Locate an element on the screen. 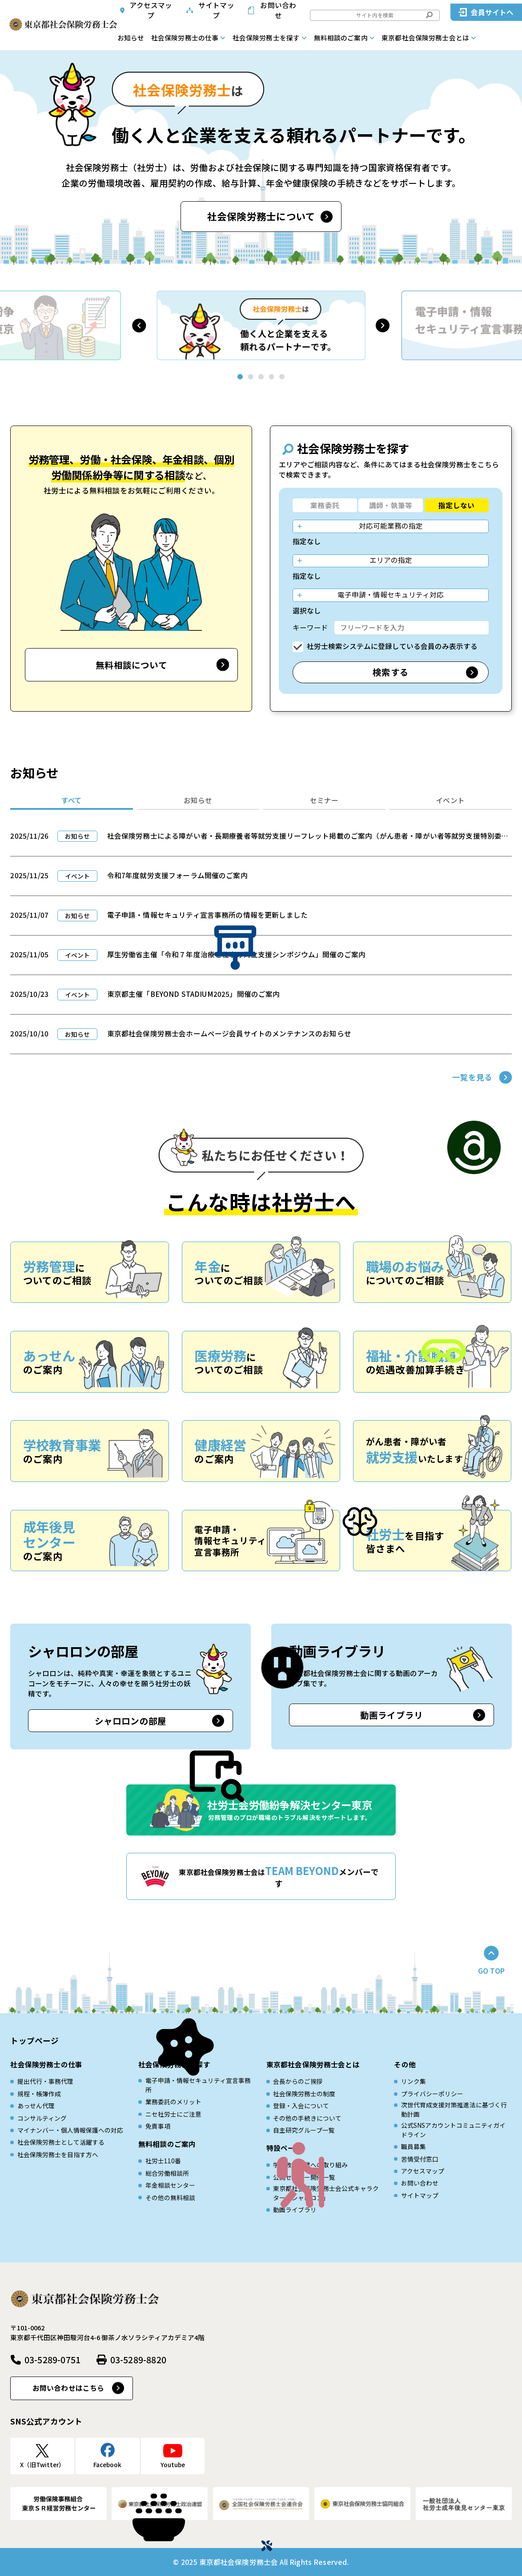 The height and width of the screenshot is (2576, 522). open the Amazon app or website is located at coordinates (474, 1147).